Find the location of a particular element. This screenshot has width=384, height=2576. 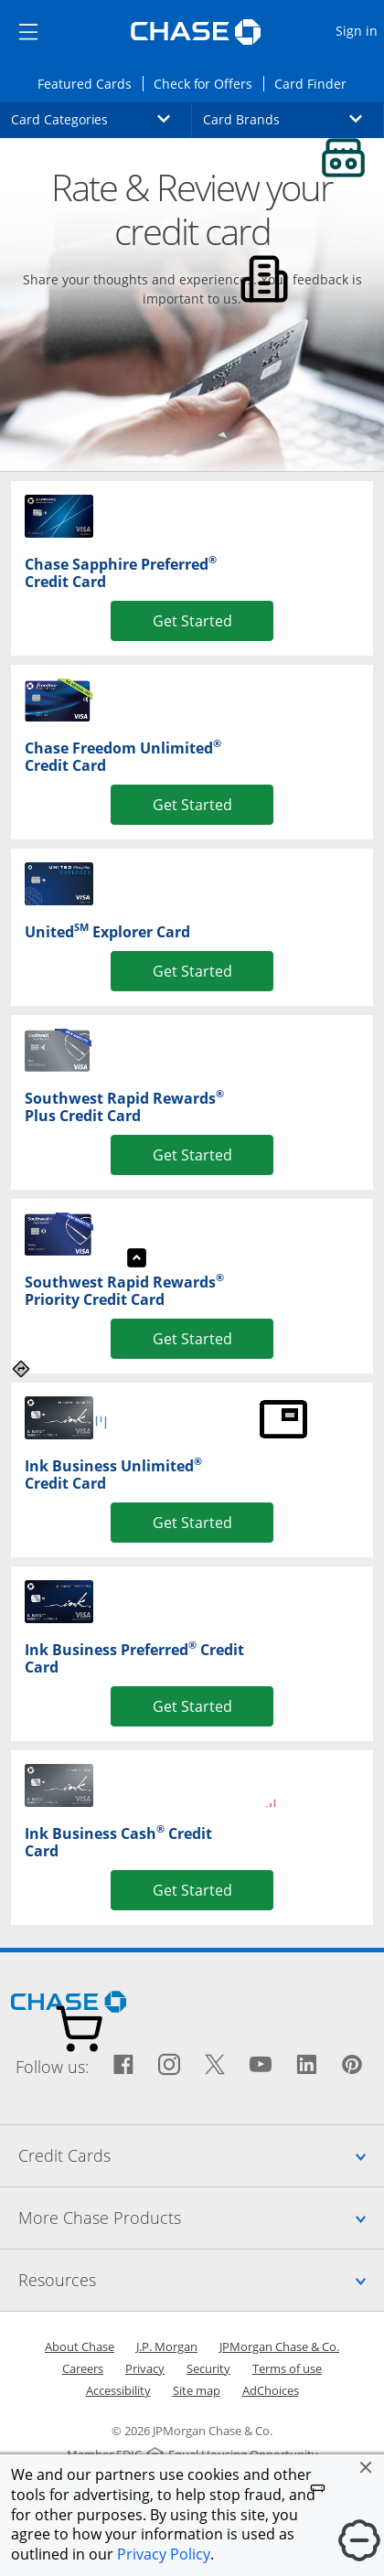

enable picture-in-picture mode is located at coordinates (283, 1419).